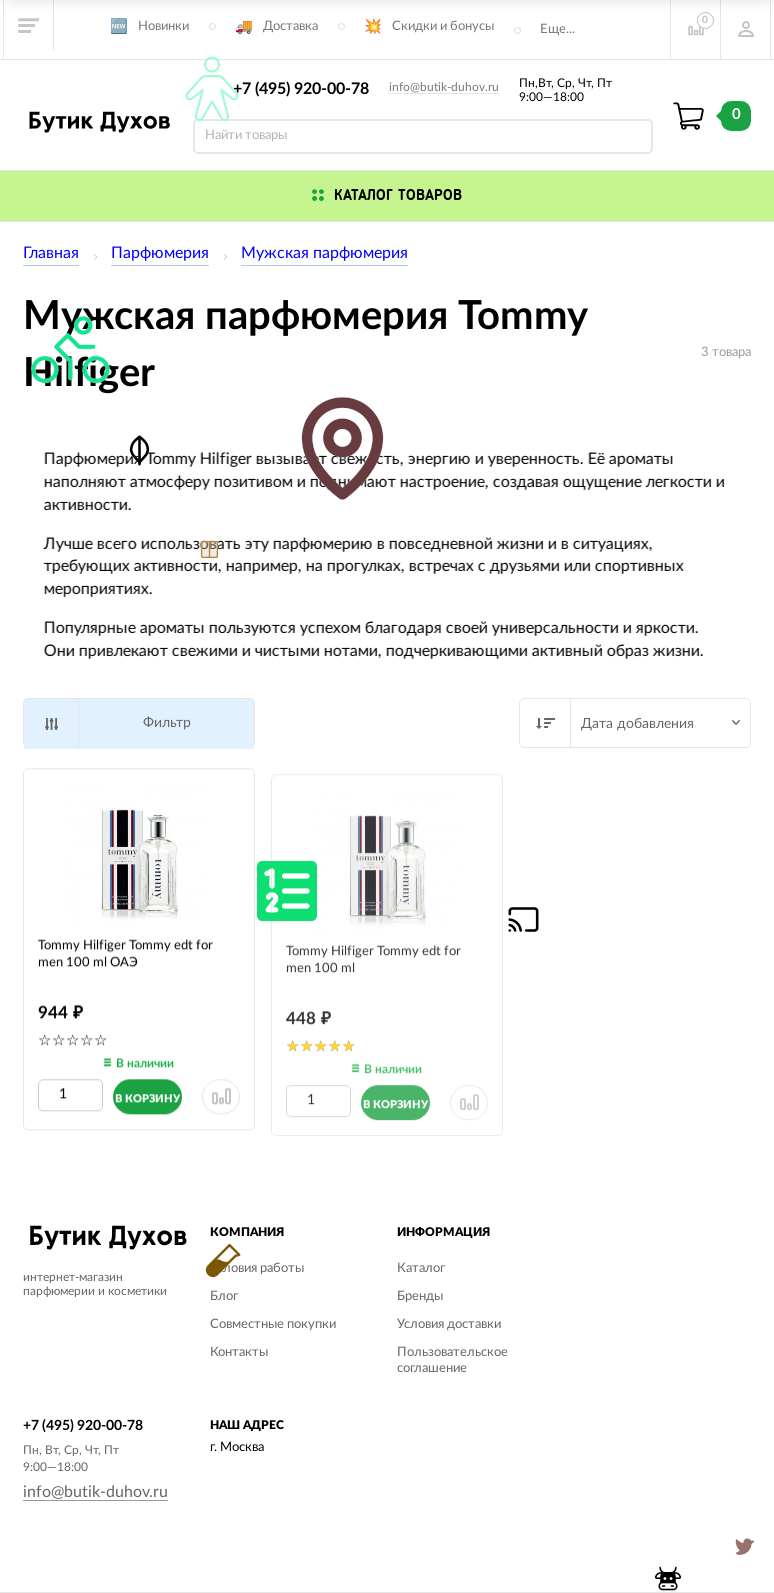  What do you see at coordinates (287, 891) in the screenshot?
I see `create a numbered list` at bounding box center [287, 891].